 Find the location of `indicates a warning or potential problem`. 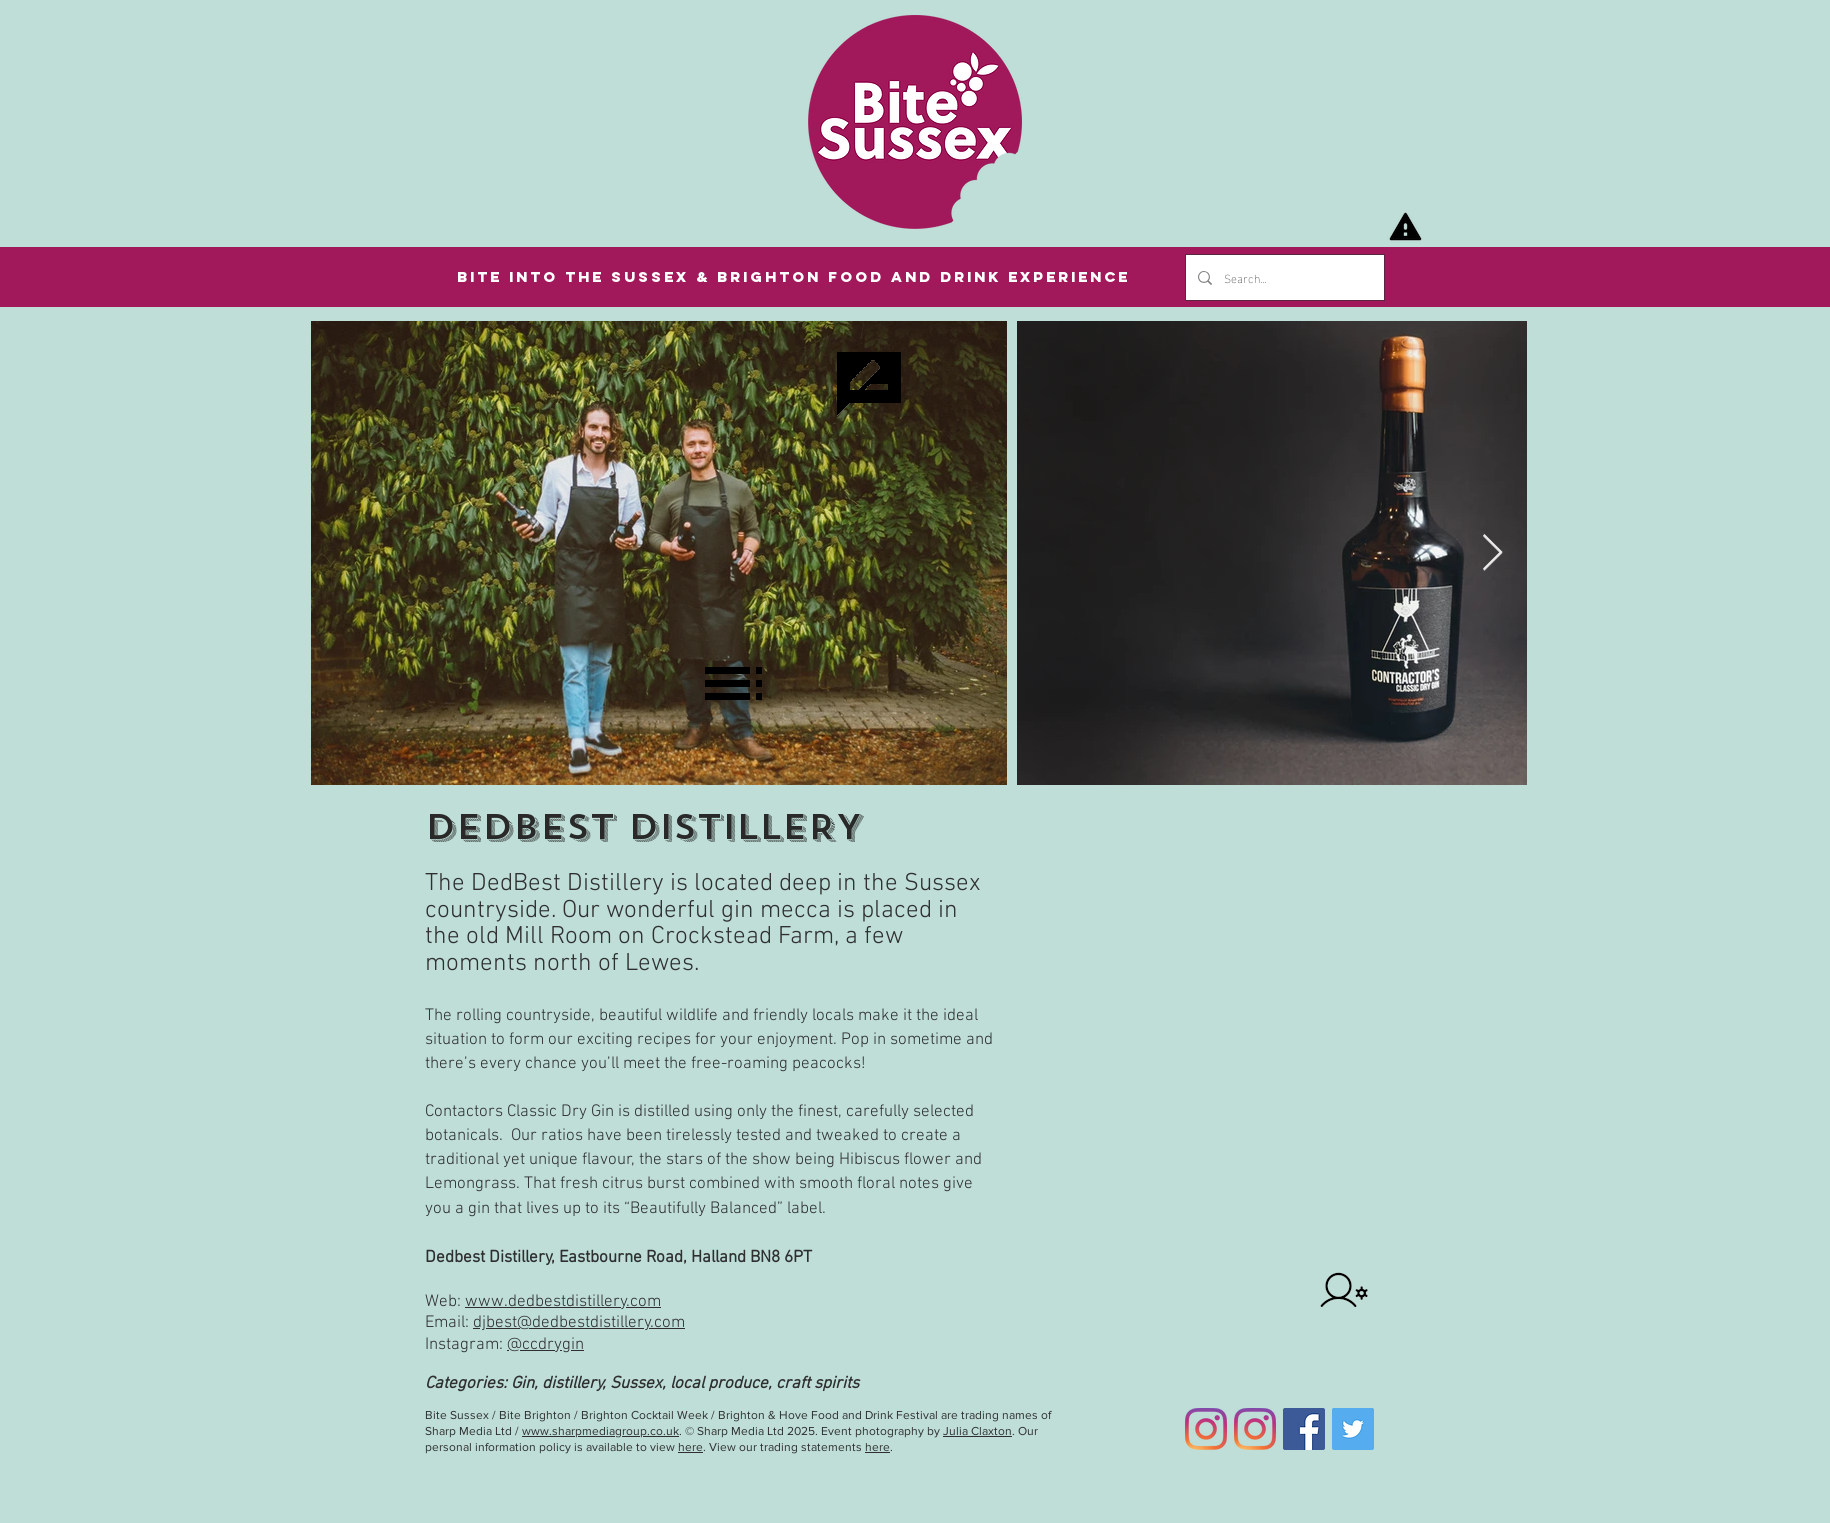

indicates a warning or potential problem is located at coordinates (1405, 226).